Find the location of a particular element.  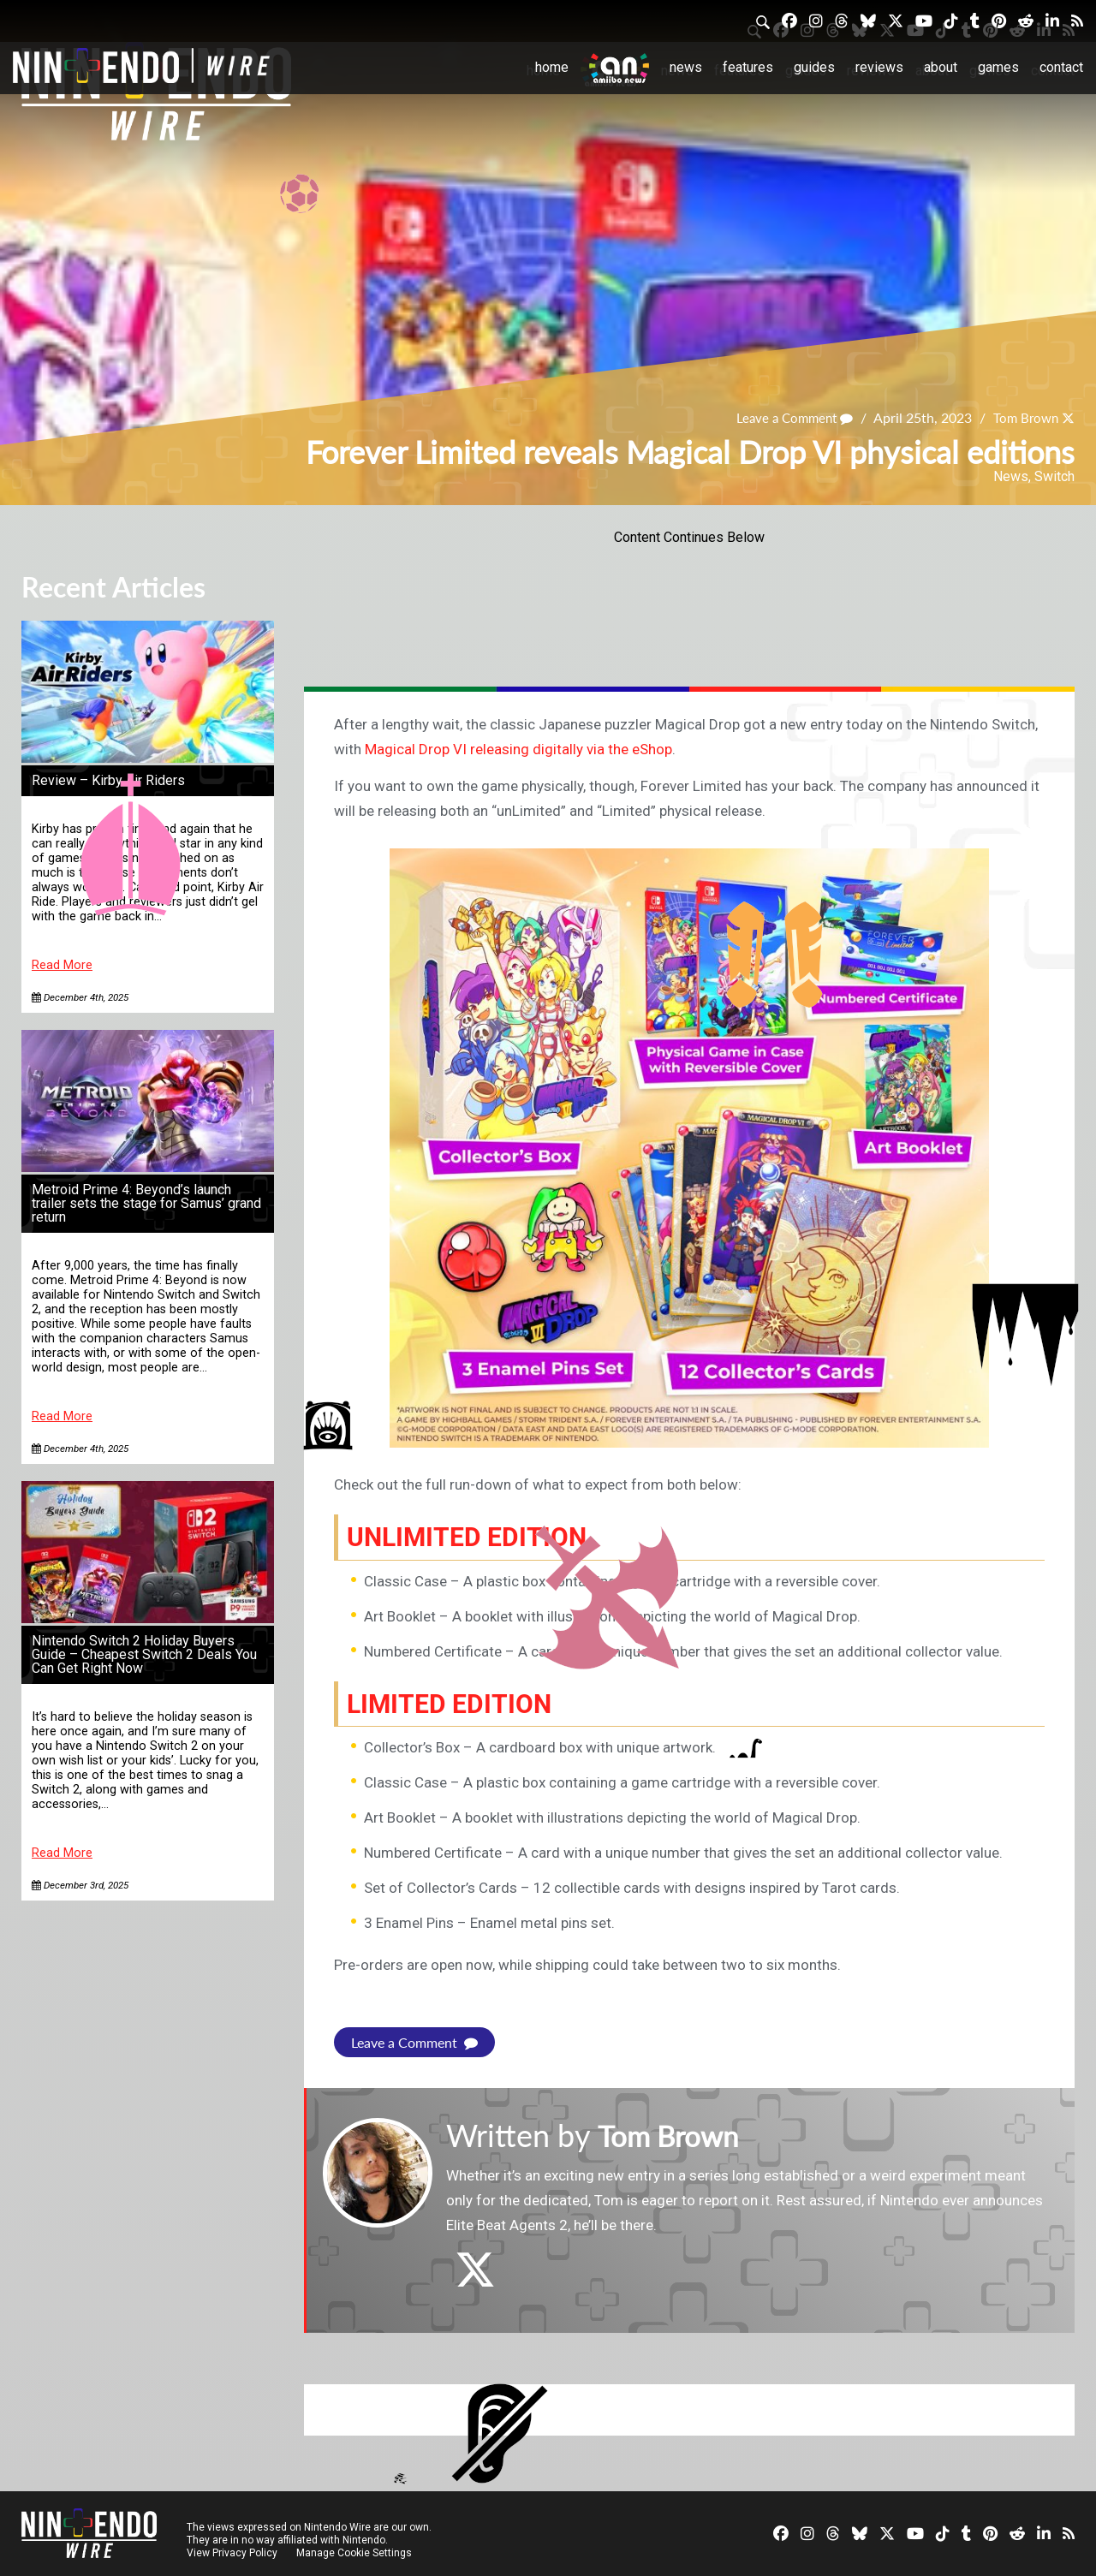

access sea creatures or aquatic animals category is located at coordinates (746, 1748).